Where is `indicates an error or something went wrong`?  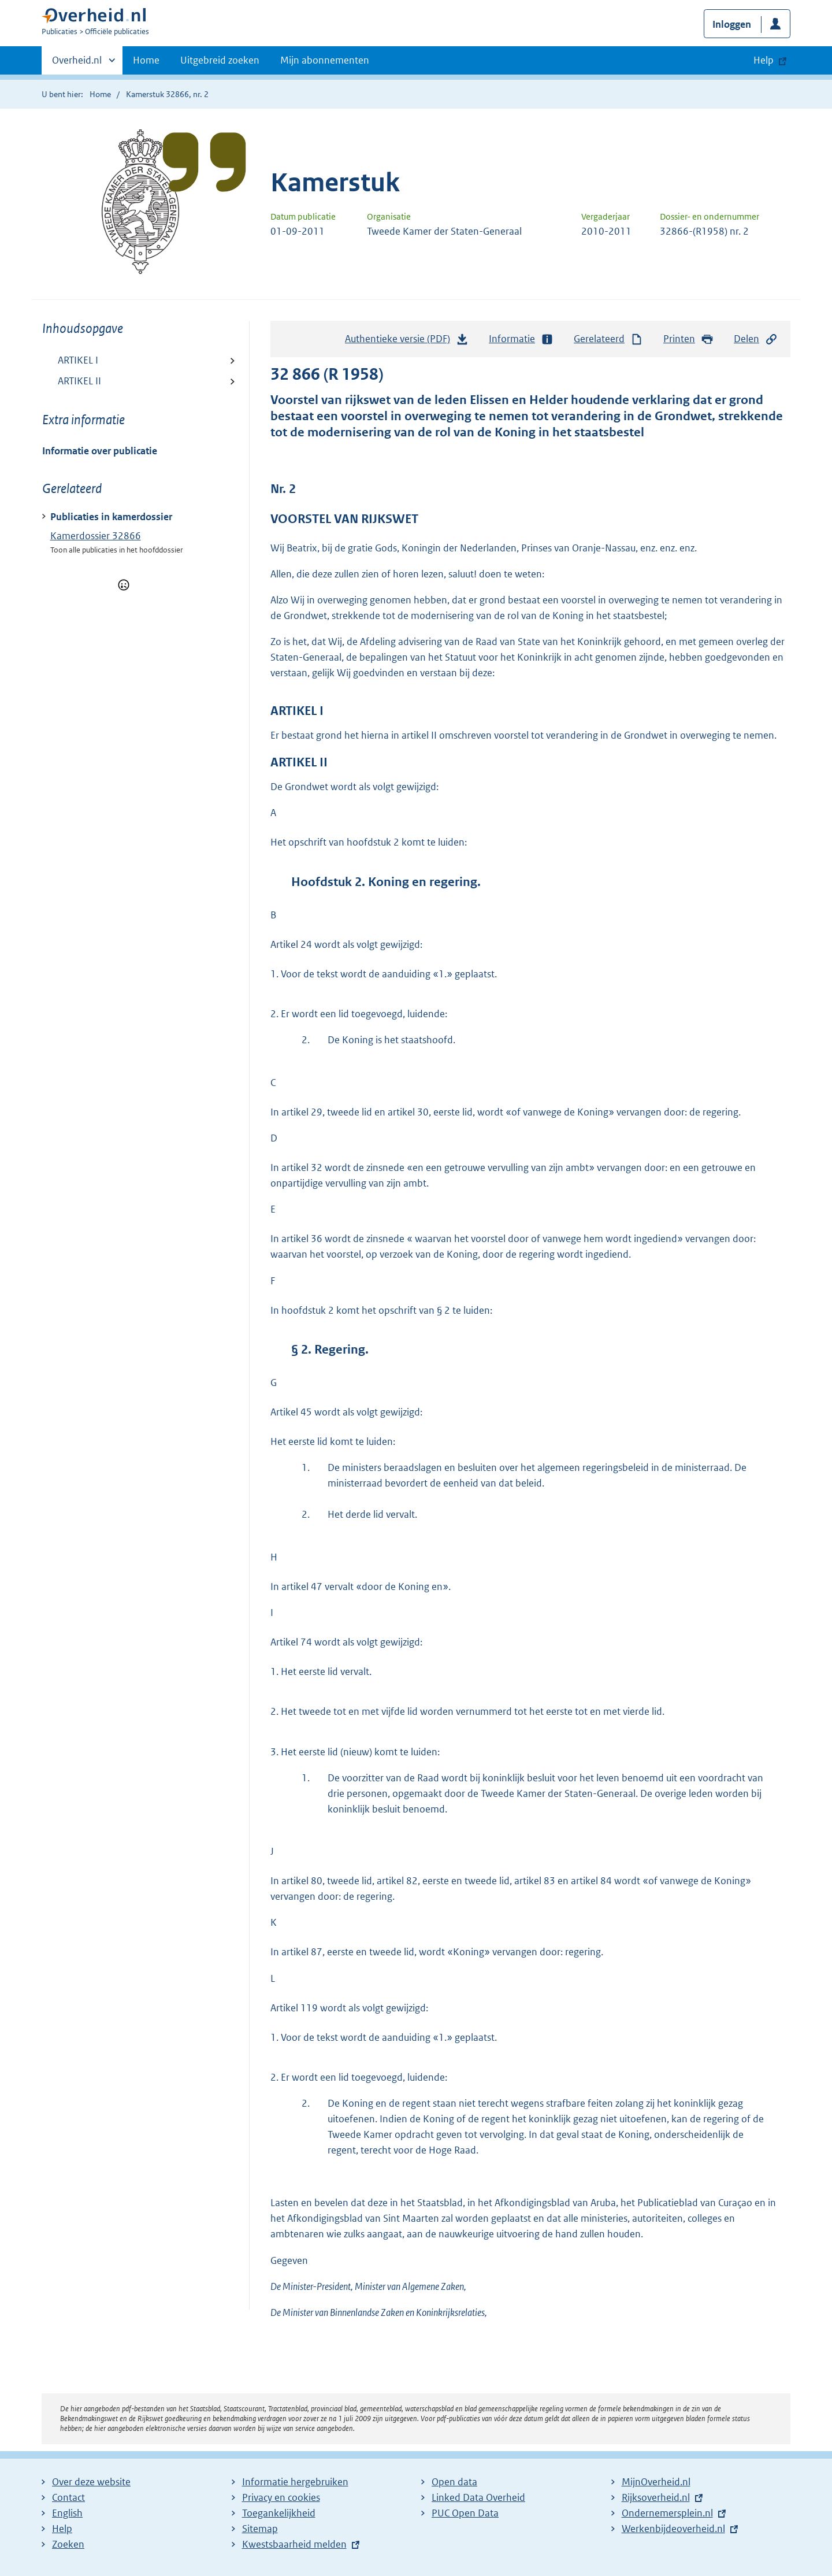 indicates an error or something went wrong is located at coordinates (124, 585).